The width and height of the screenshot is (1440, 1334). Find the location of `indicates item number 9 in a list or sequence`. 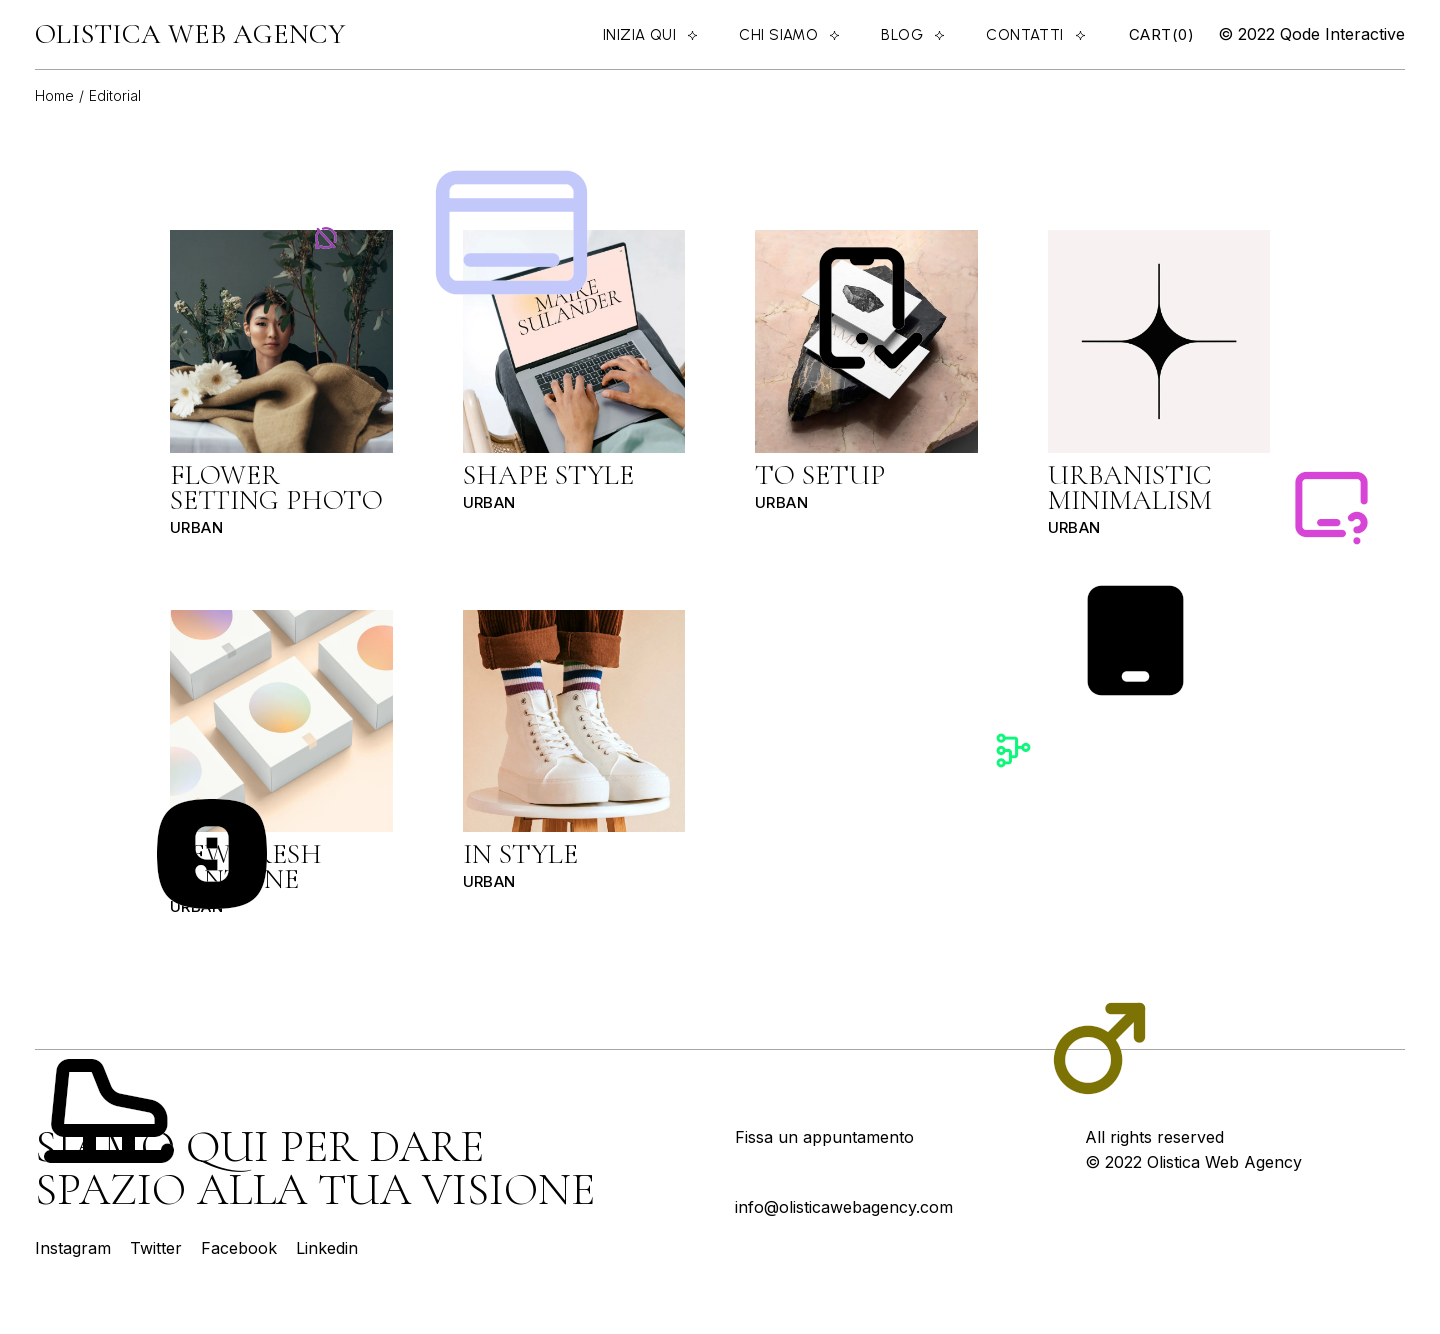

indicates item number 9 in a list or sequence is located at coordinates (212, 854).